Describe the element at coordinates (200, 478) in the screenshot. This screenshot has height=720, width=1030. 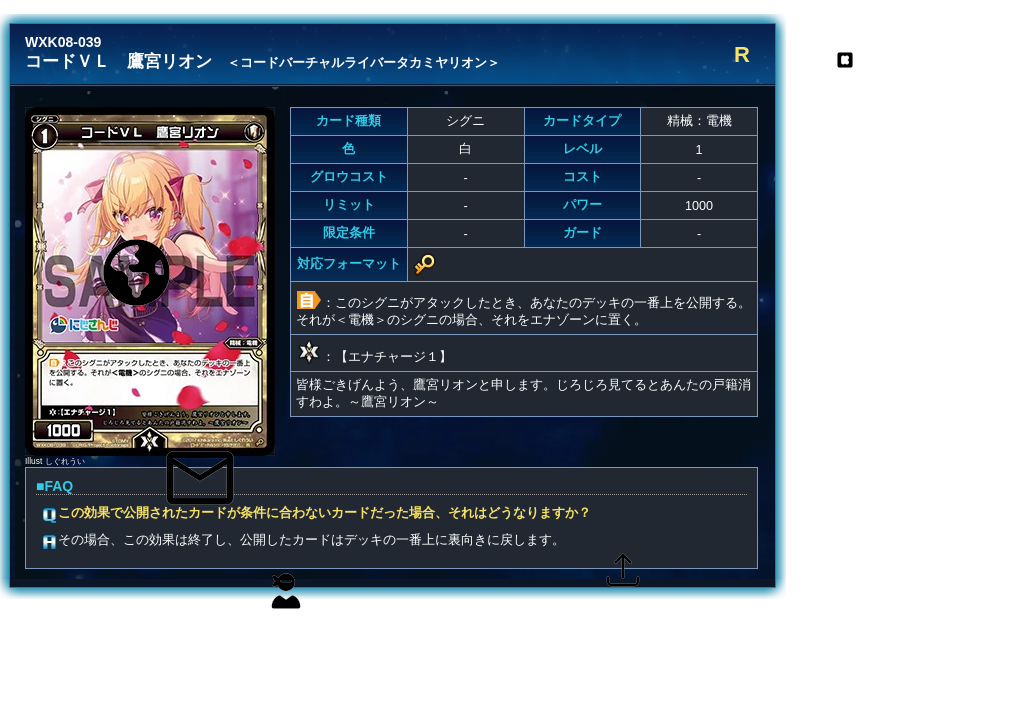
I see `open your email inbox` at that location.